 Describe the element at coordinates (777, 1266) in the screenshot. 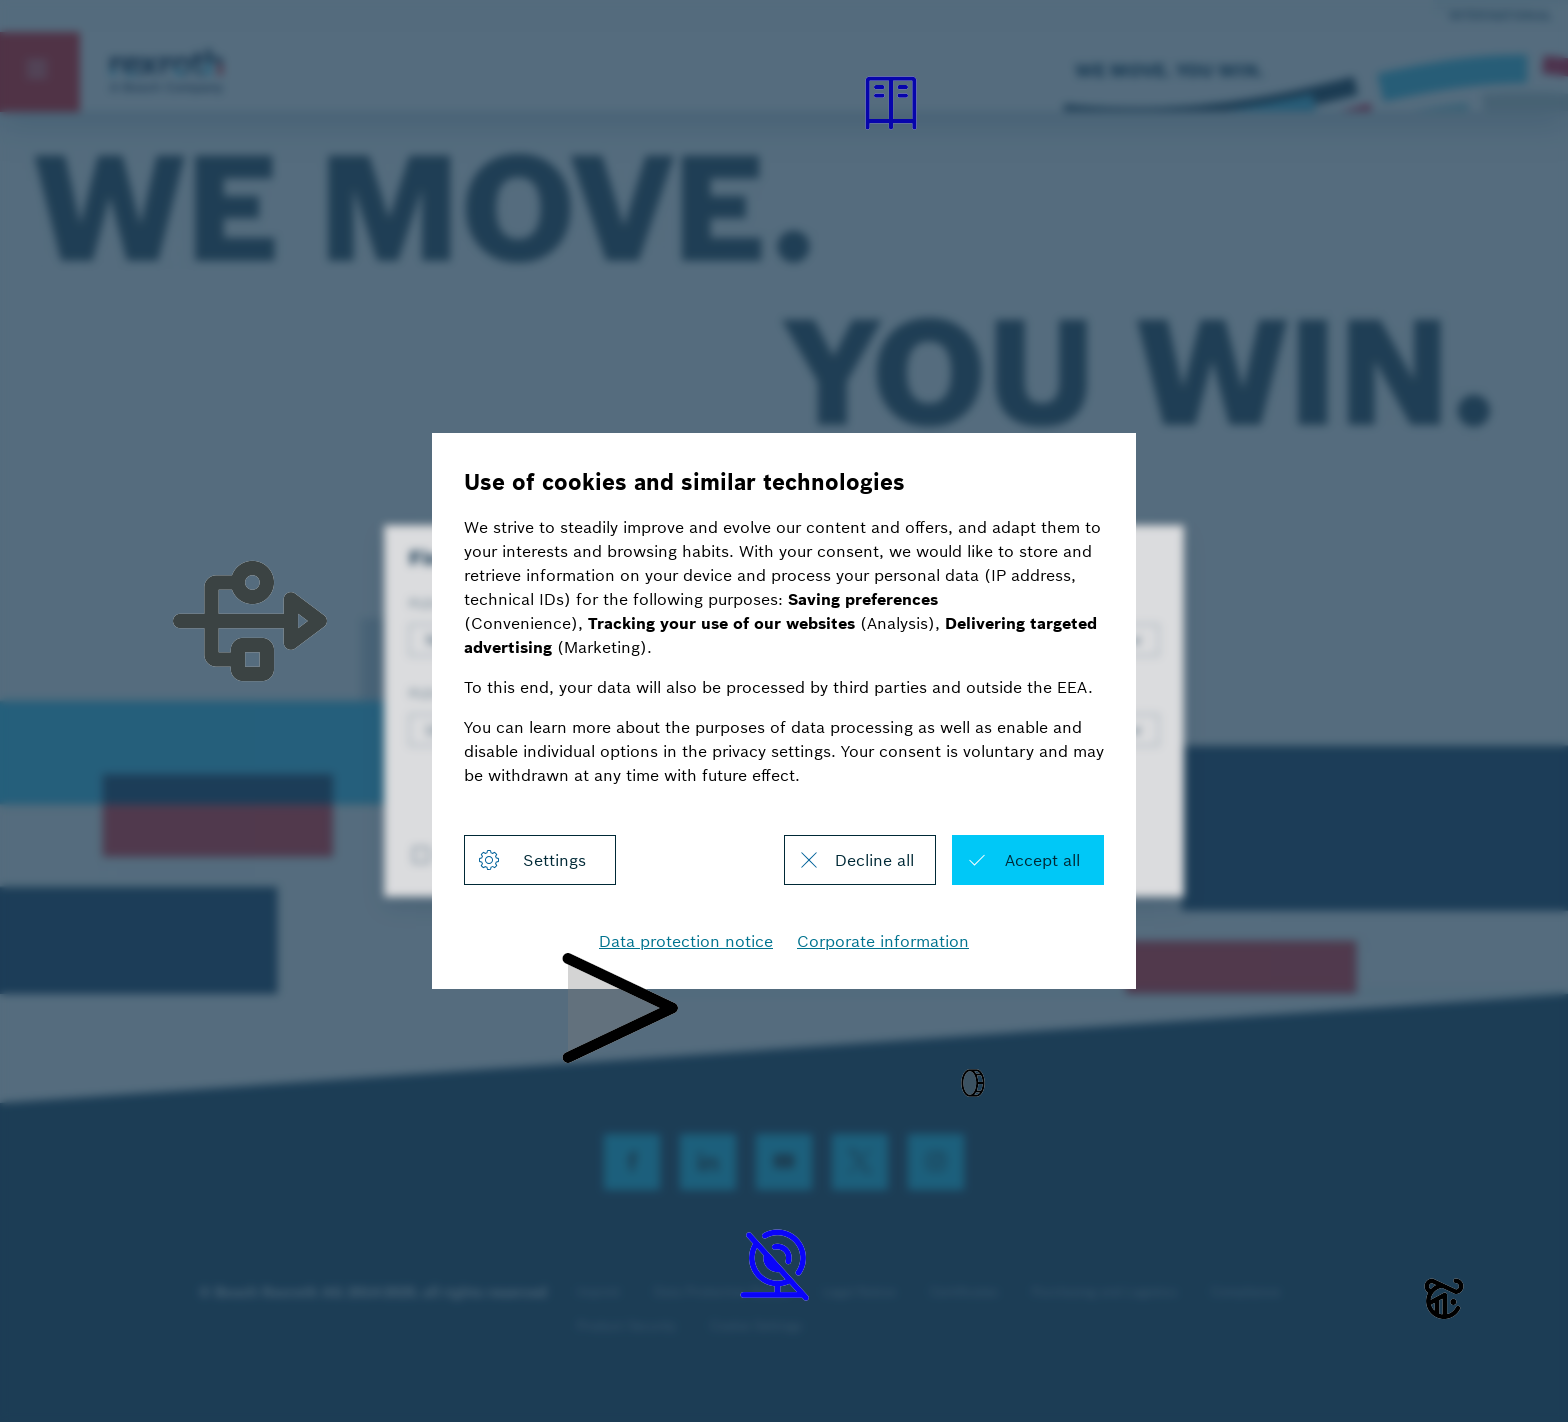

I see `webcam is disabled or turned off` at that location.